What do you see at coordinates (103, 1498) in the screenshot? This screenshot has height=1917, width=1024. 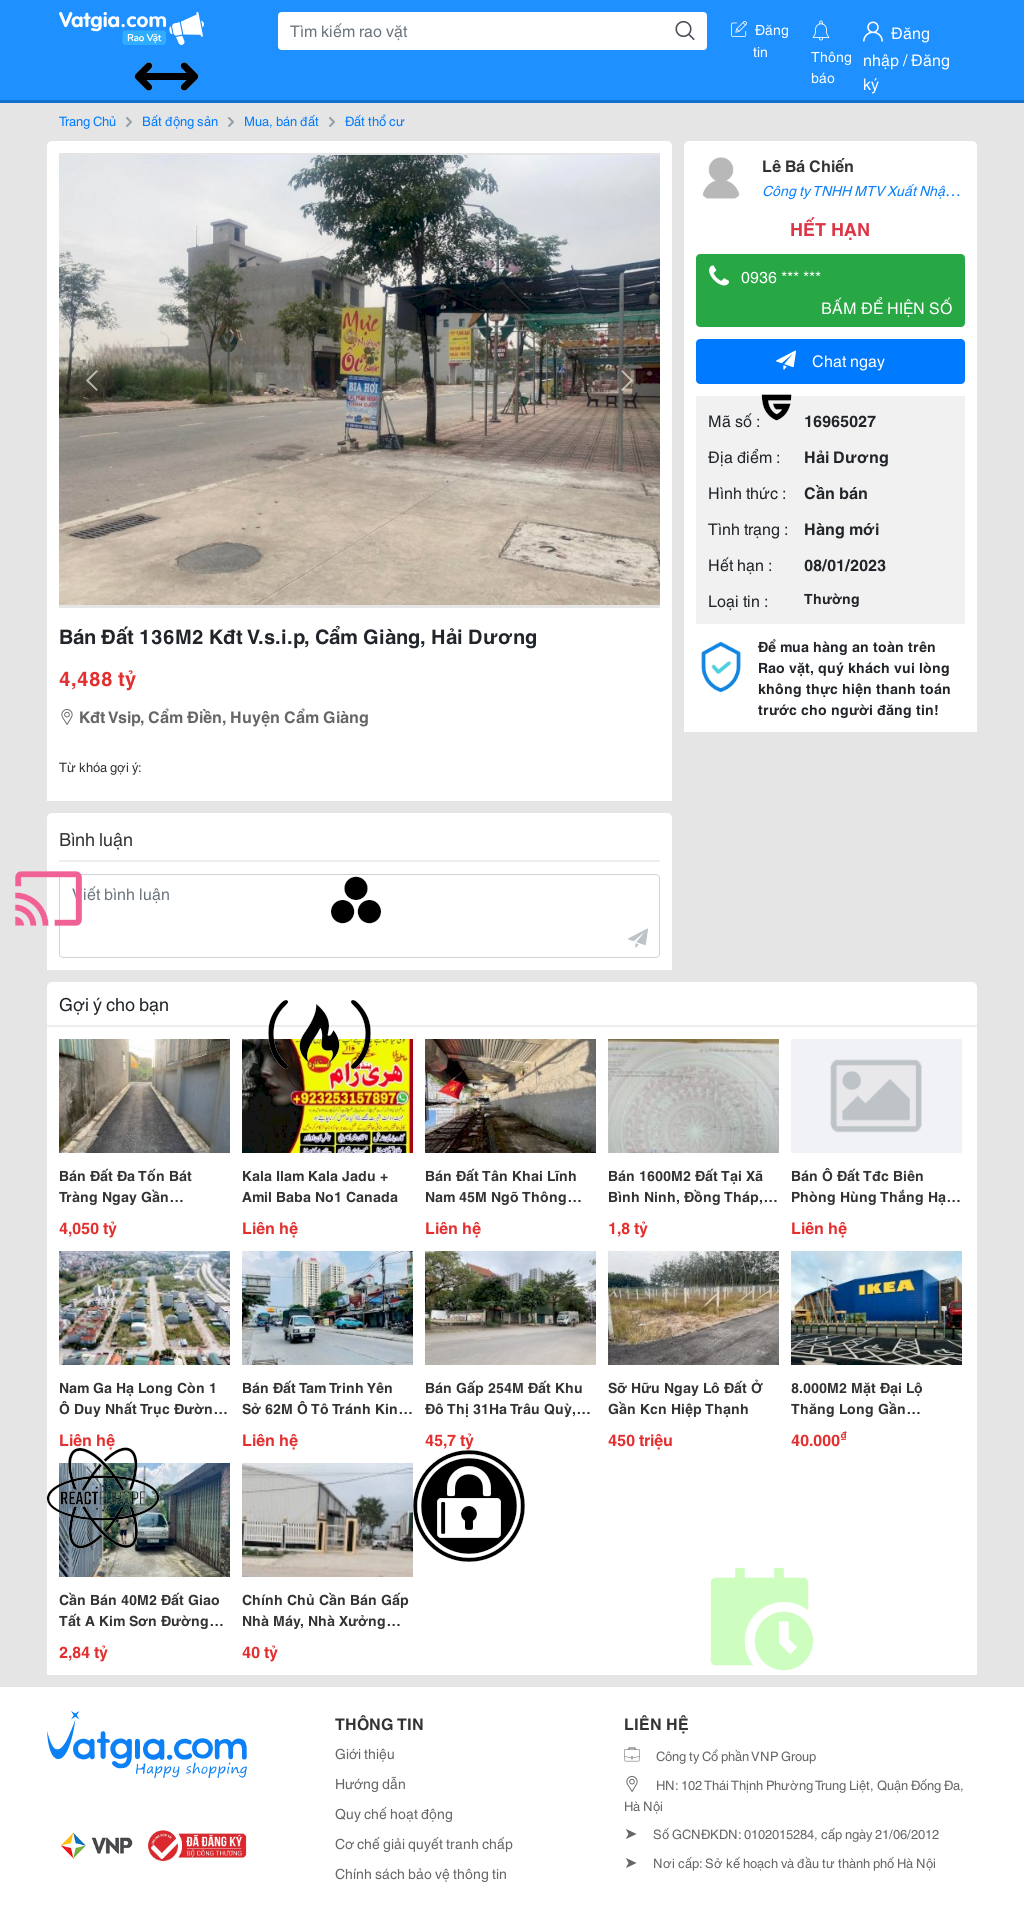 I see `react europe conference logo` at bounding box center [103, 1498].